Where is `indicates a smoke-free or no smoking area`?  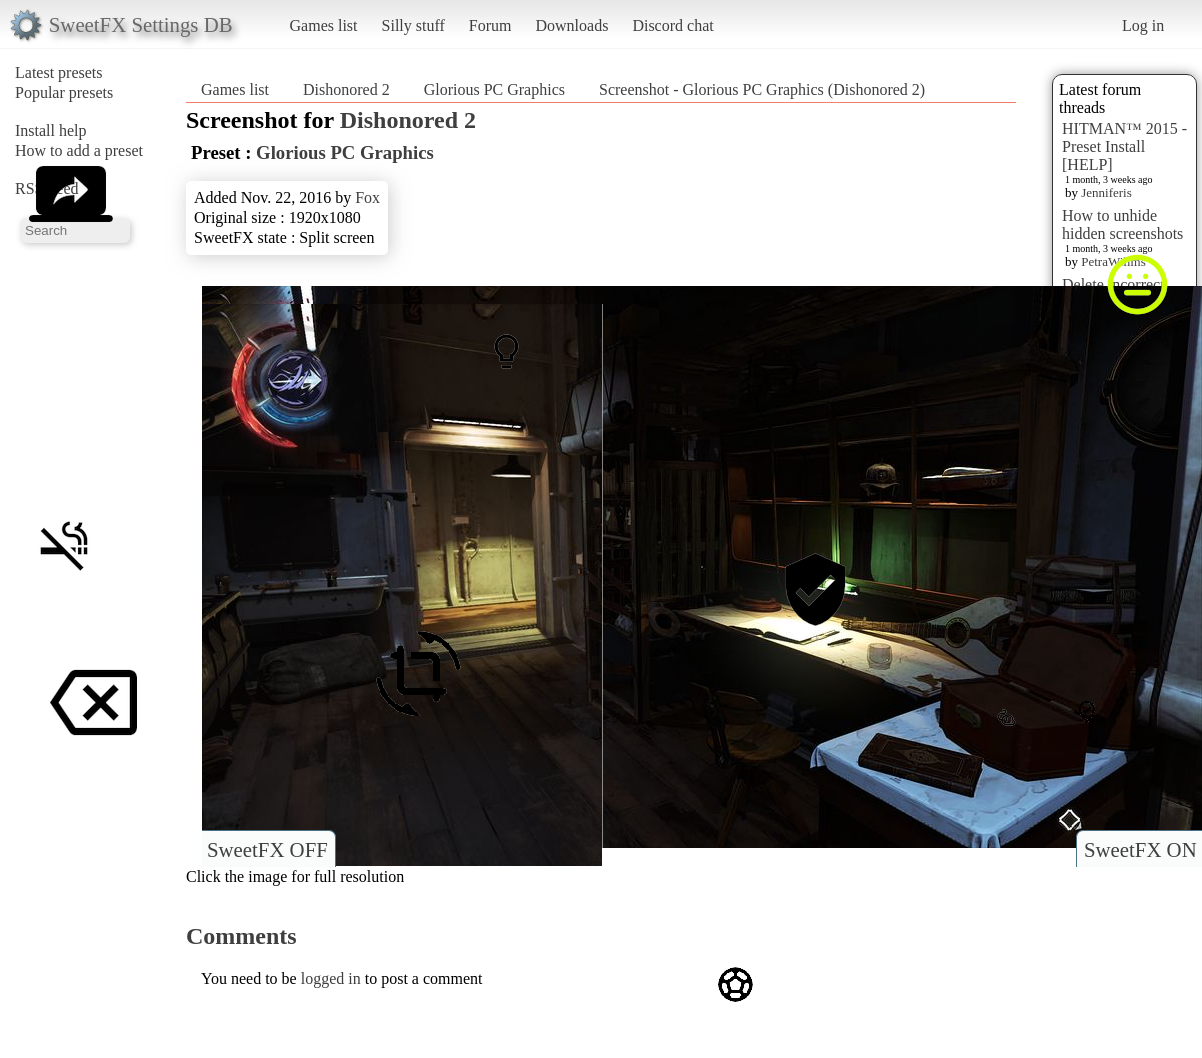
indicates a smoke-free or no smoking area is located at coordinates (64, 545).